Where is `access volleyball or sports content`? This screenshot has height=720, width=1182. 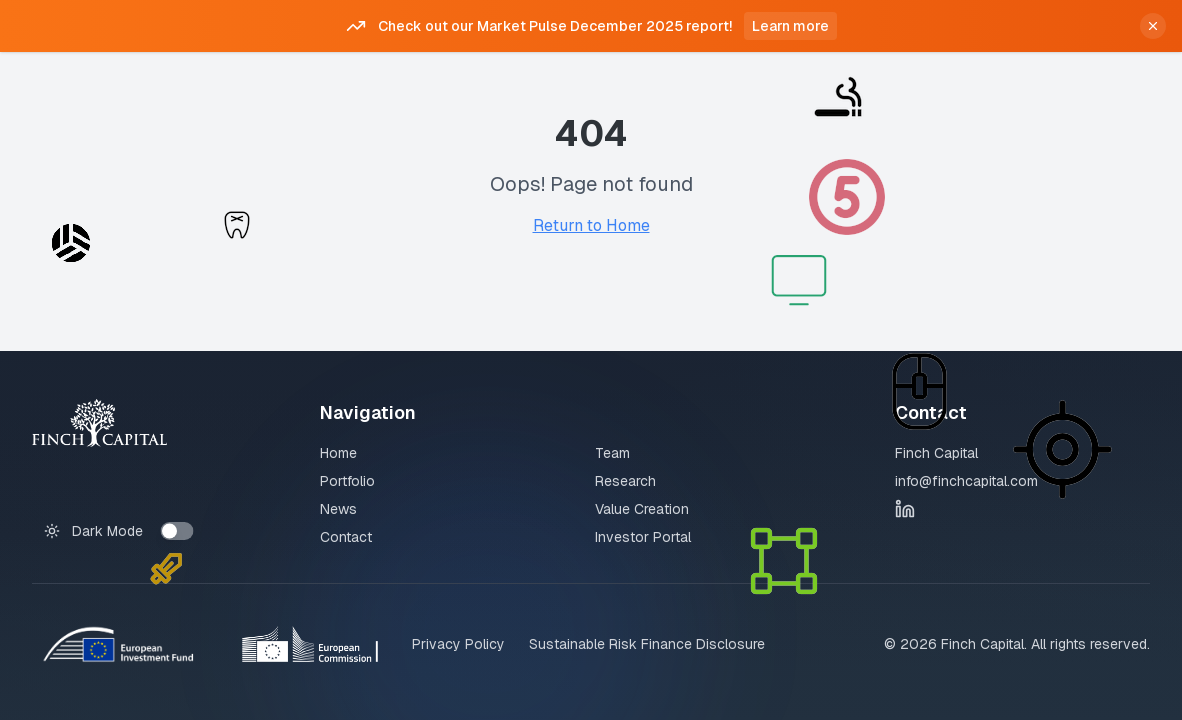
access volleyball or sports content is located at coordinates (71, 243).